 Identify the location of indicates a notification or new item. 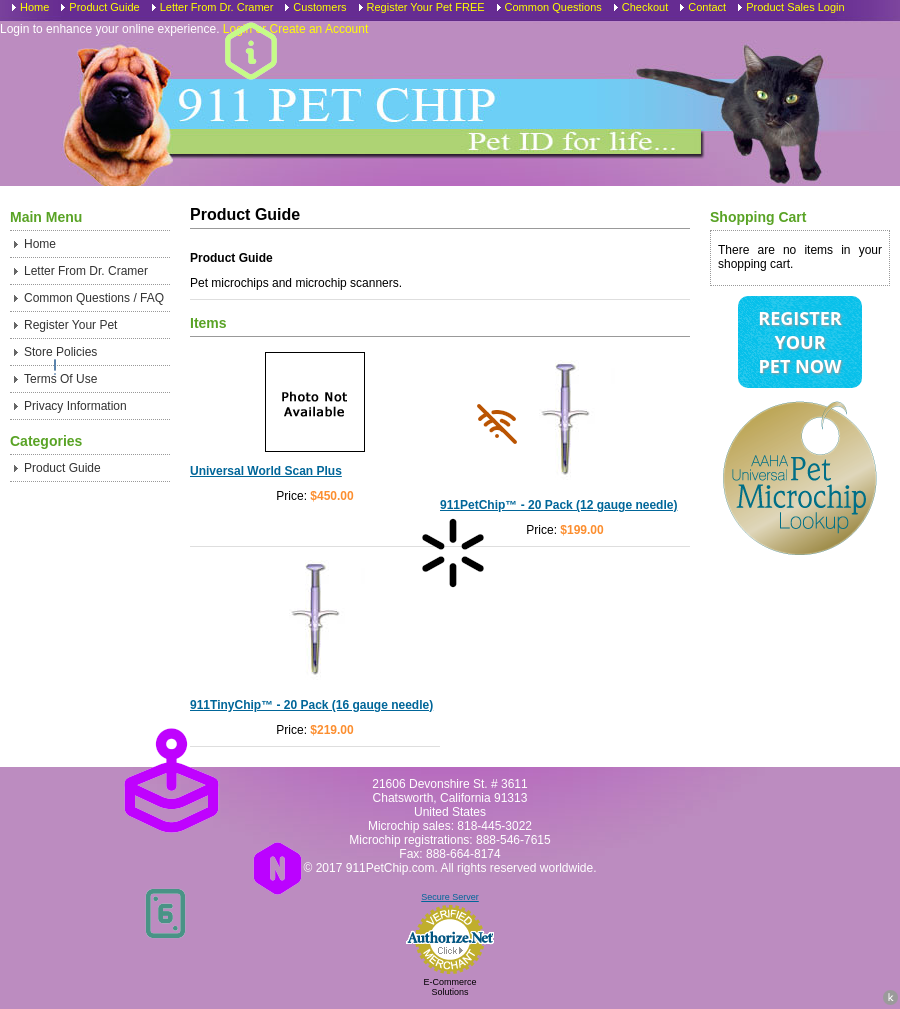
(277, 868).